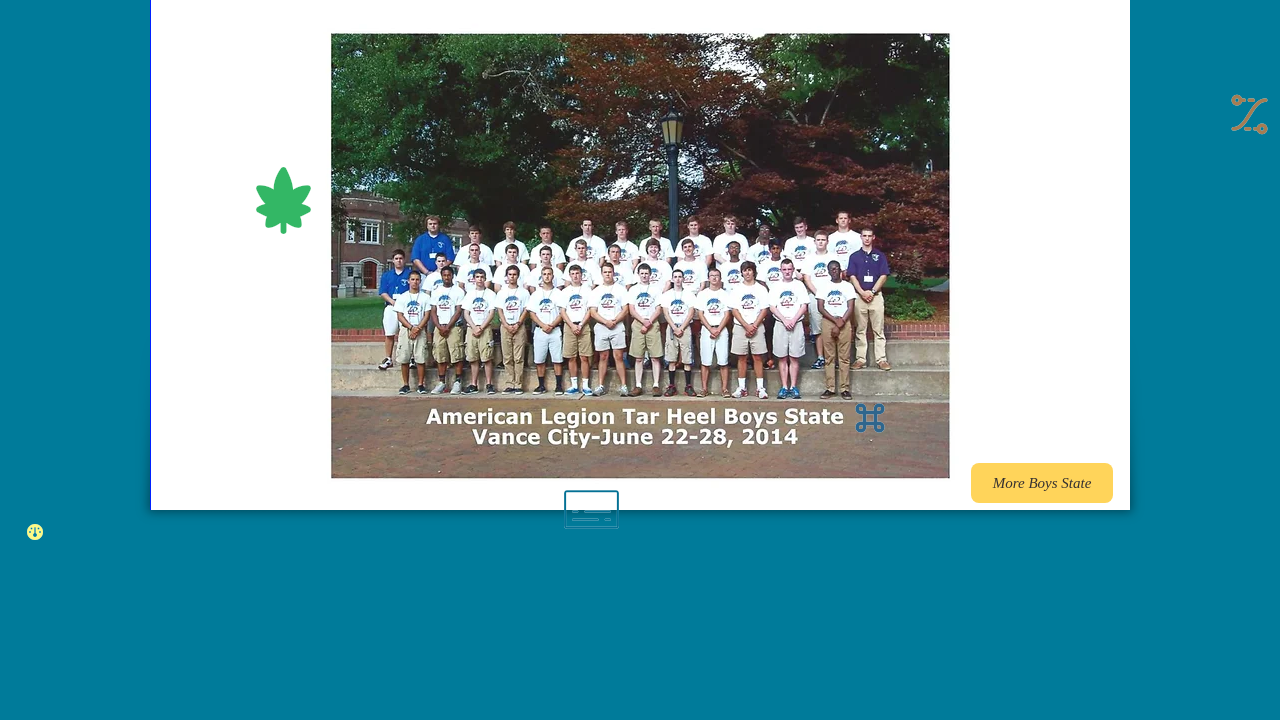 This screenshot has height=720, width=1280. What do you see at coordinates (870, 418) in the screenshot?
I see `execute a keyboard shortcut or command` at bounding box center [870, 418].